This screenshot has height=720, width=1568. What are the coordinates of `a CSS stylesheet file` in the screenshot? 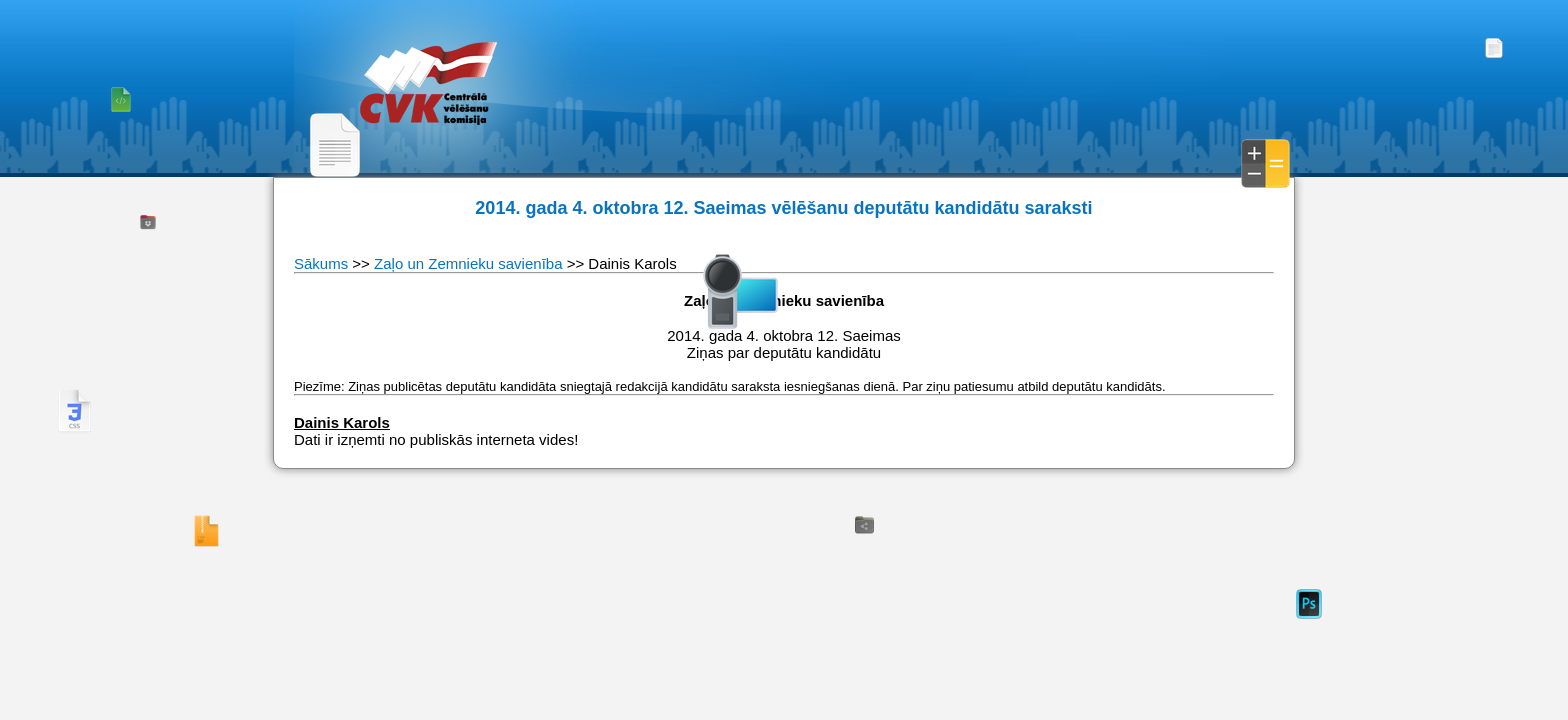 It's located at (74, 411).